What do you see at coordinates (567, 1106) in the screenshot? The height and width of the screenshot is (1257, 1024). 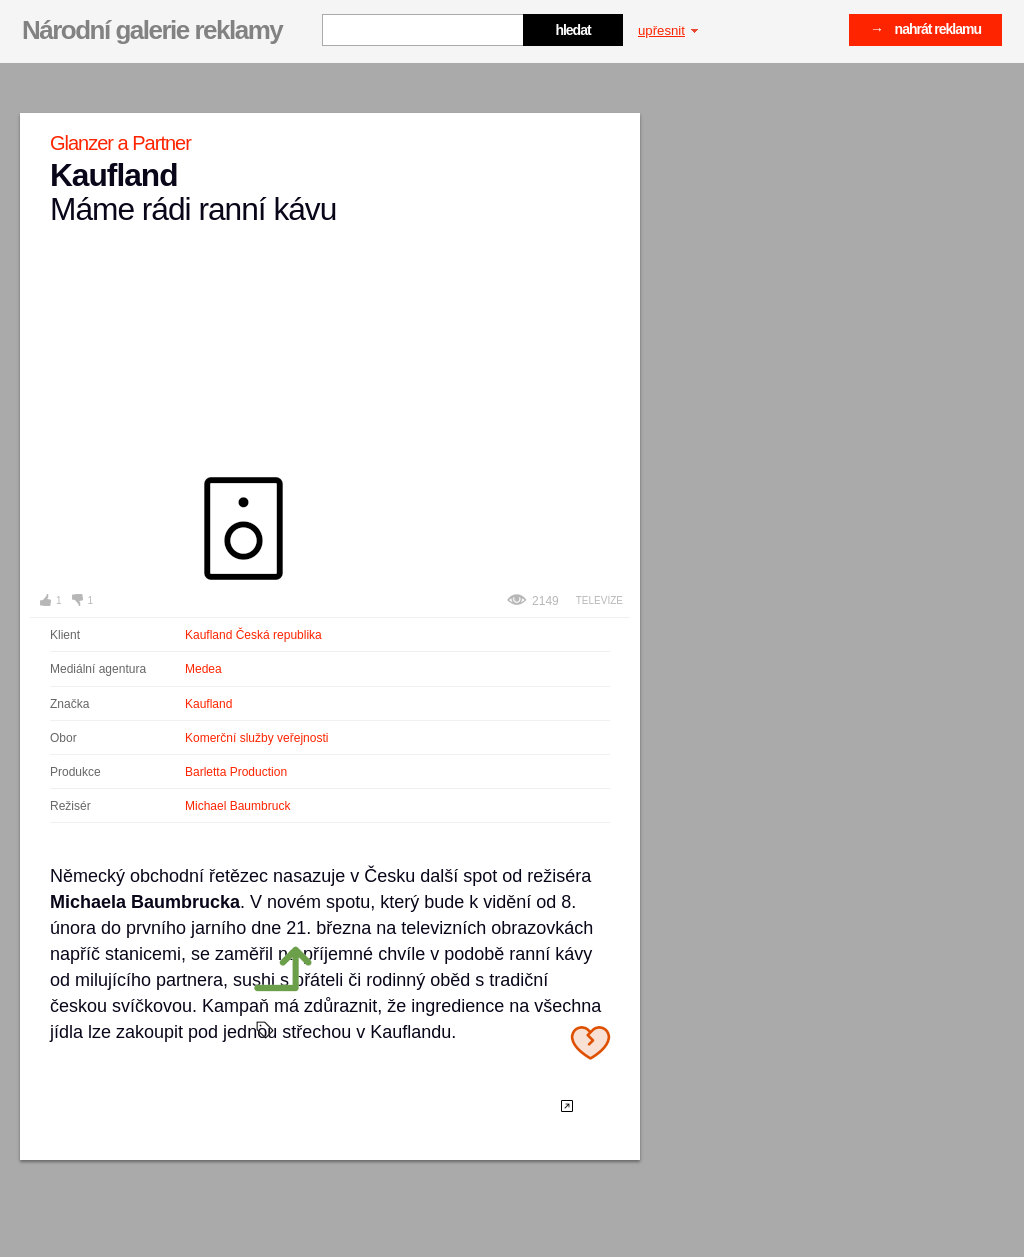 I see `open link in new window` at bounding box center [567, 1106].